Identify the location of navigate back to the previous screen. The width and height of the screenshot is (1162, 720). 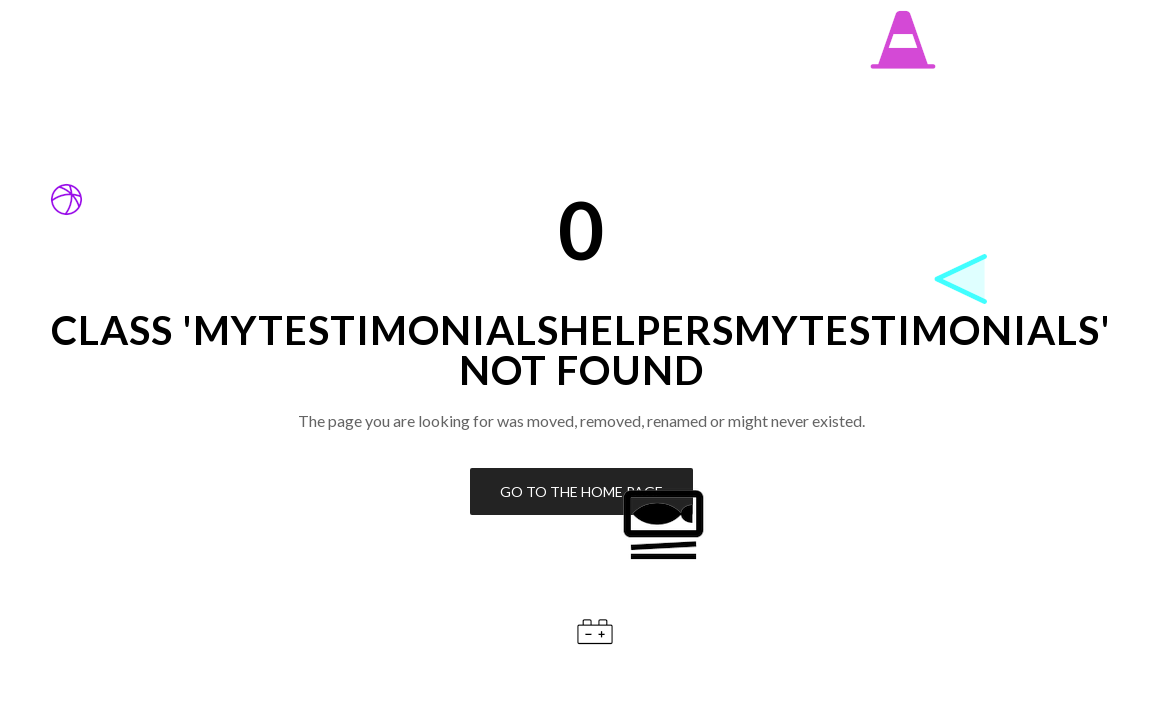
(962, 279).